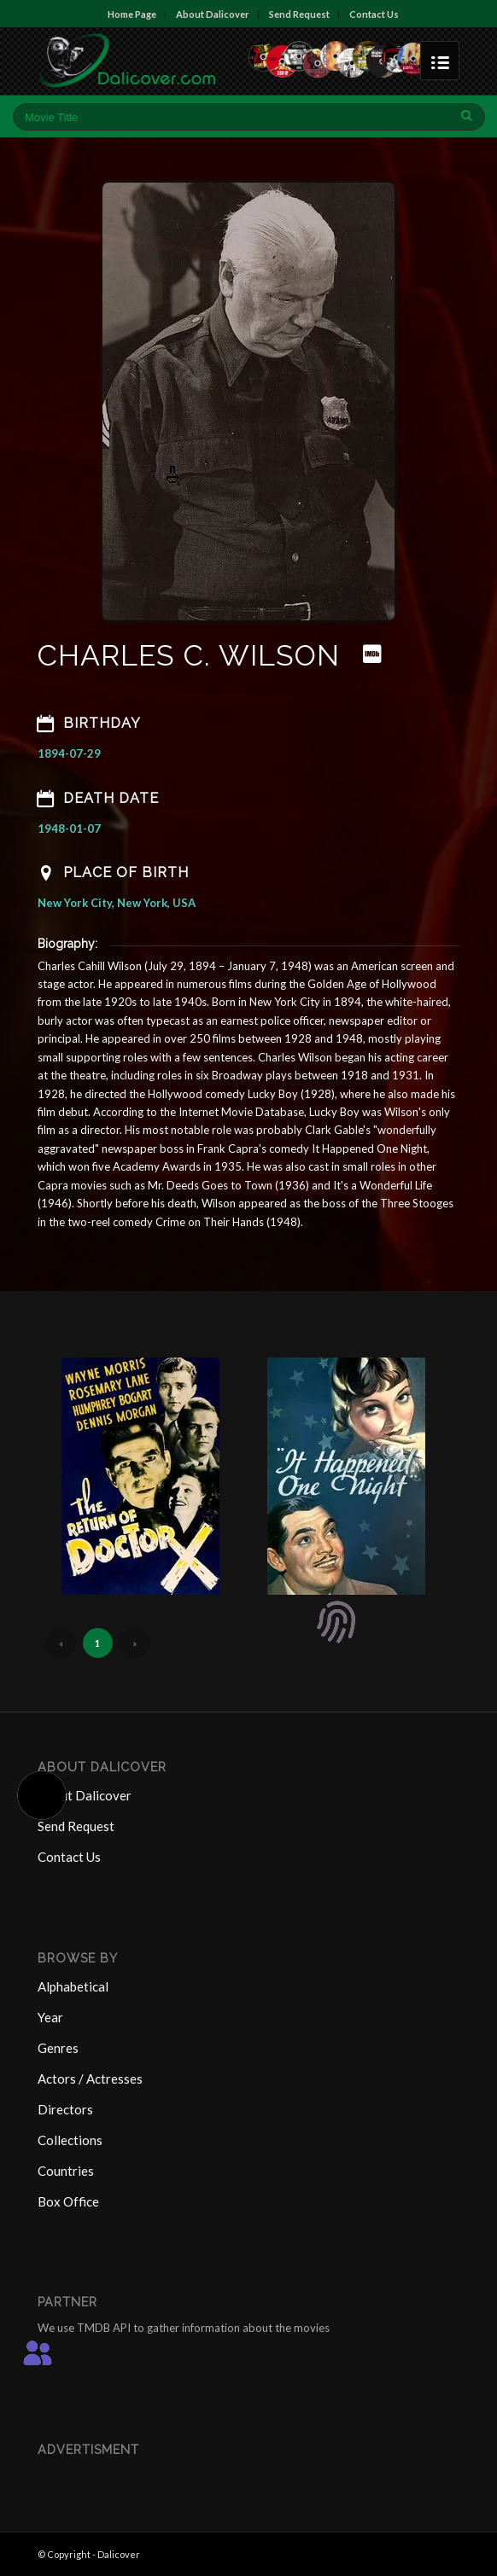 This screenshot has width=497, height=2576. Describe the element at coordinates (38, 2352) in the screenshot. I see `view your friends list` at that location.